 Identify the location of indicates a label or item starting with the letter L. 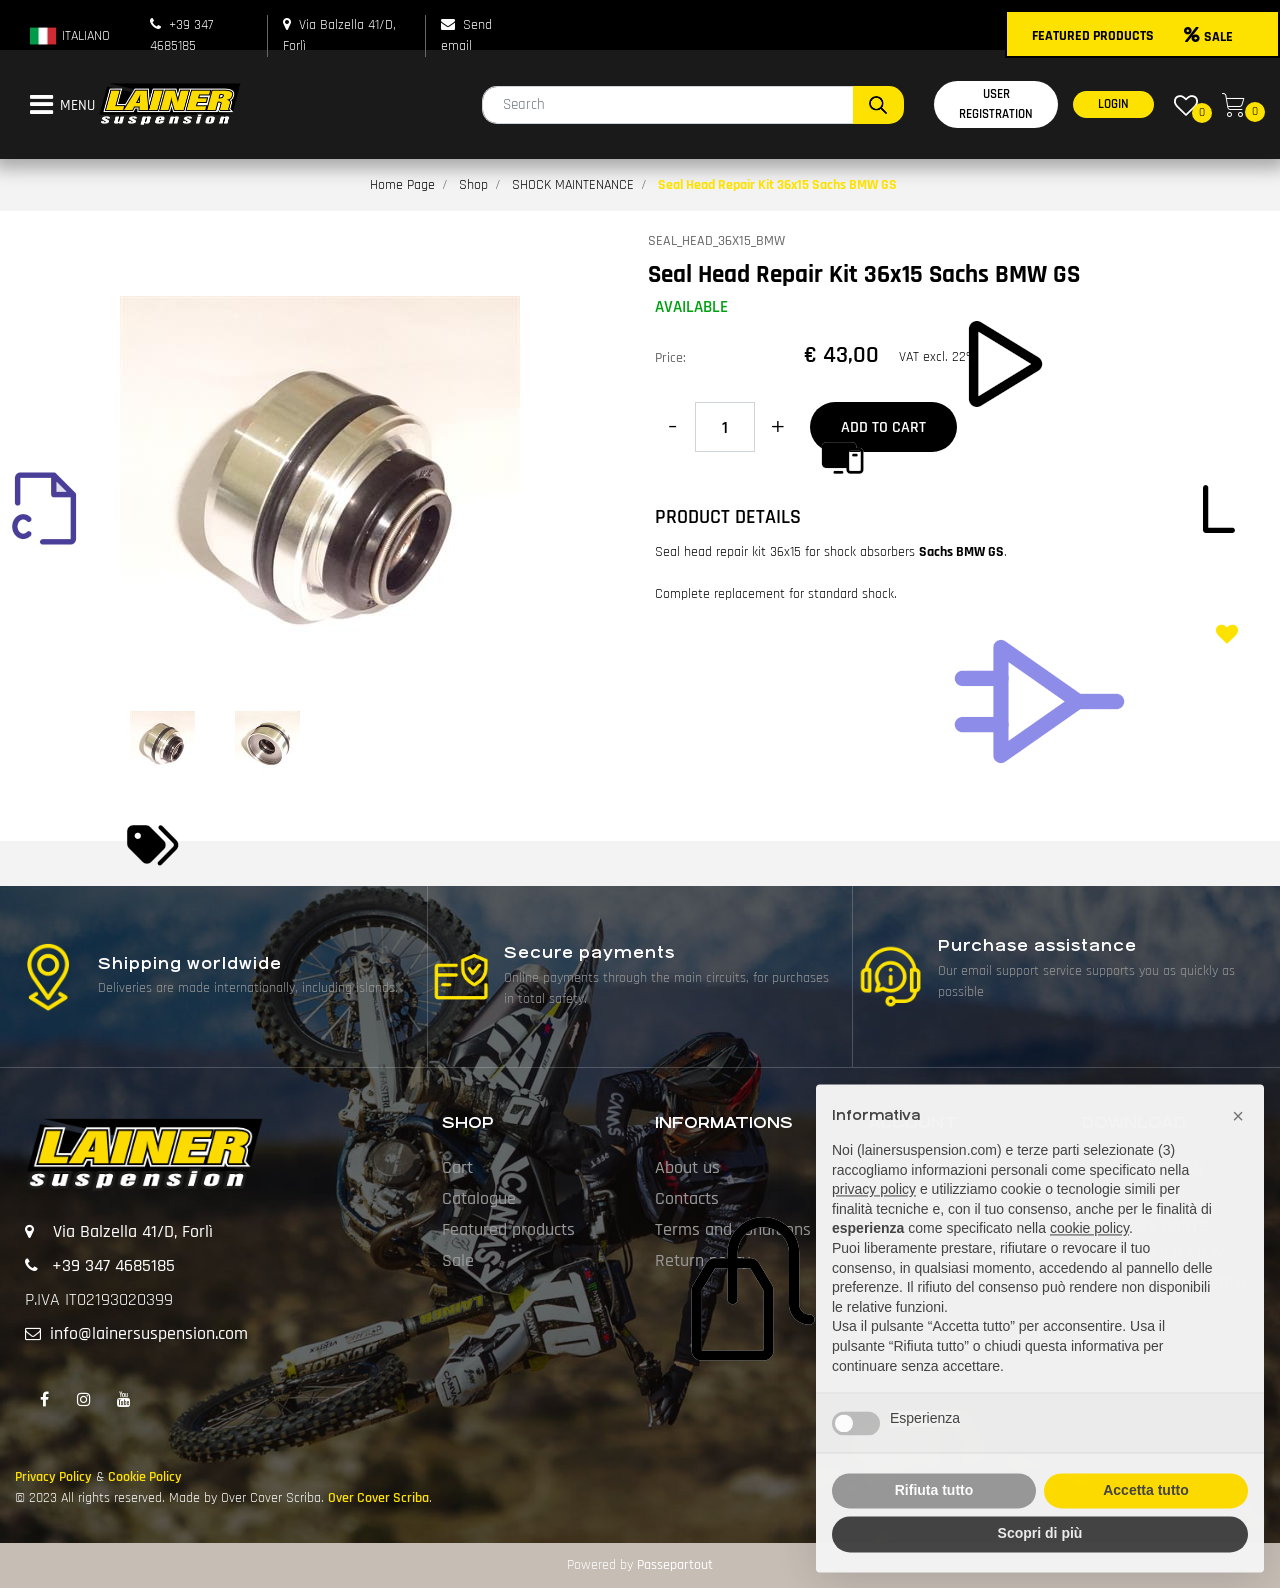
(1219, 509).